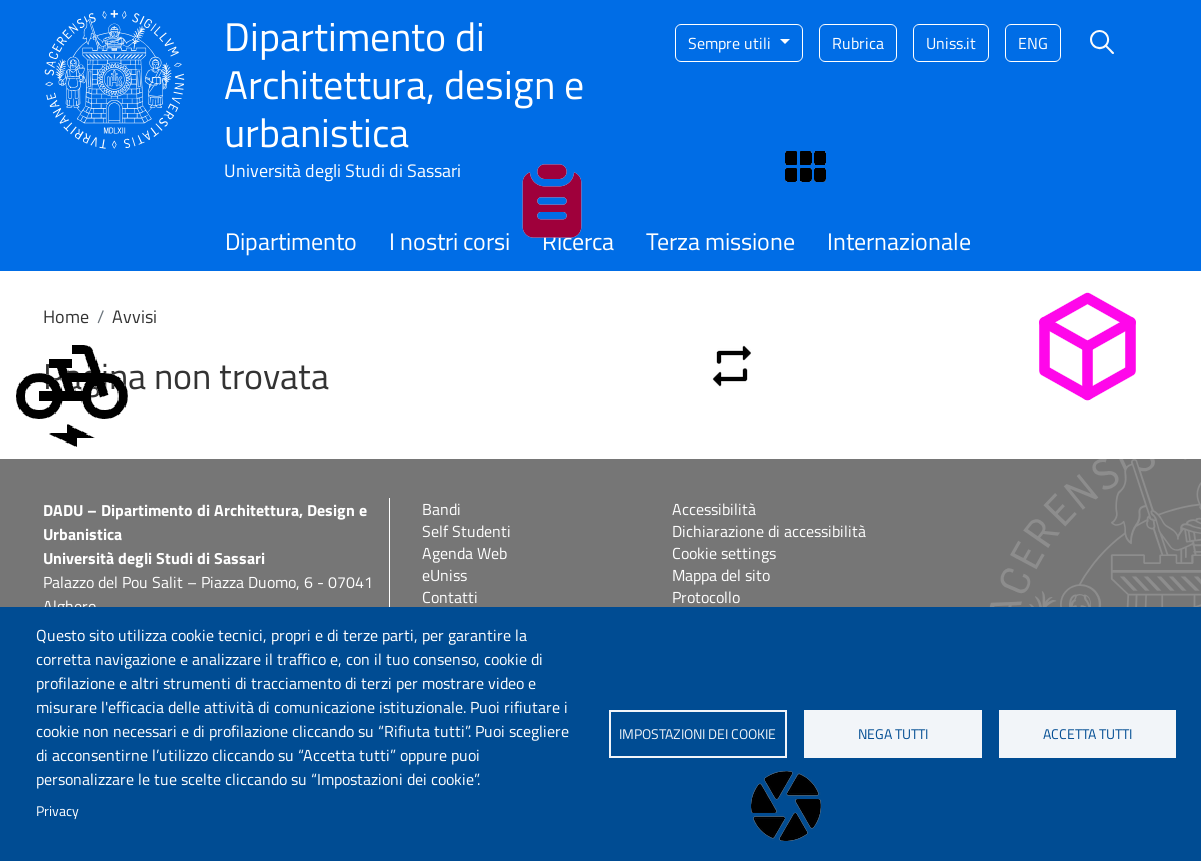  What do you see at coordinates (1087, 346) in the screenshot?
I see `view package or shipment details` at bounding box center [1087, 346].